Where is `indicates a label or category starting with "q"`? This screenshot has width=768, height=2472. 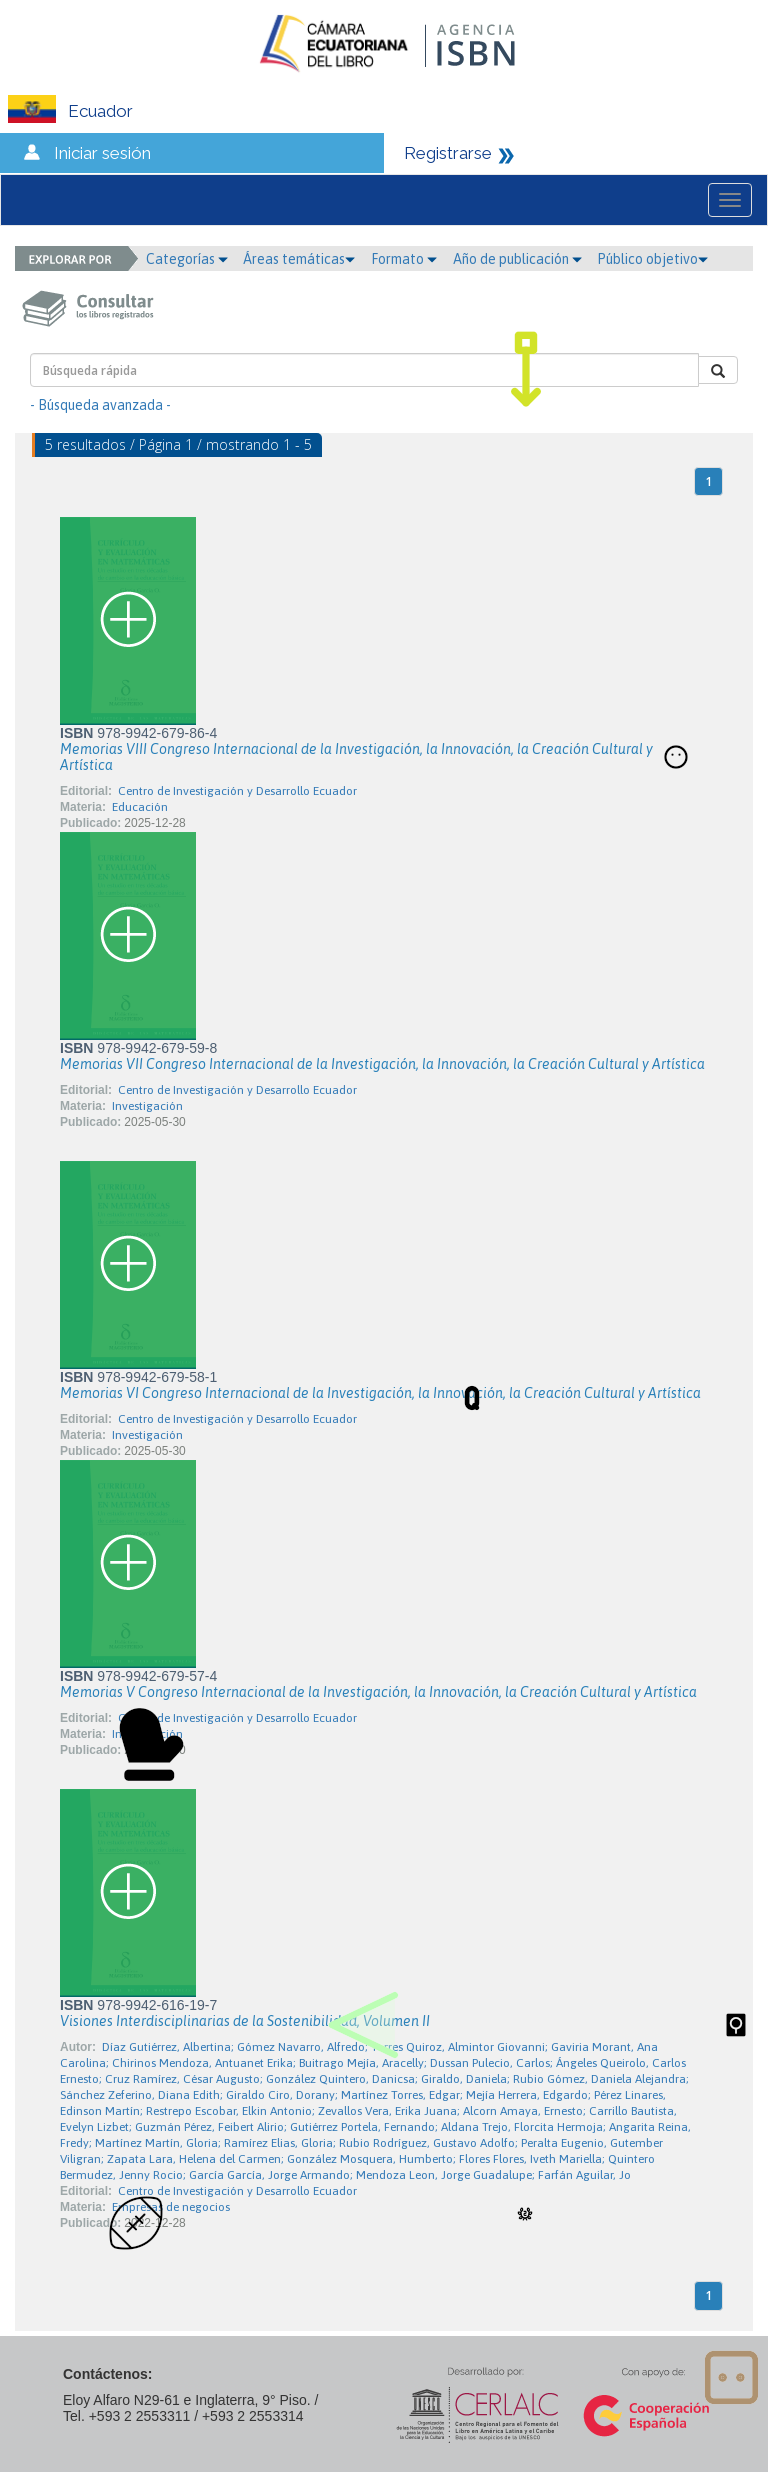 indicates a label or category starting with "q" is located at coordinates (472, 1398).